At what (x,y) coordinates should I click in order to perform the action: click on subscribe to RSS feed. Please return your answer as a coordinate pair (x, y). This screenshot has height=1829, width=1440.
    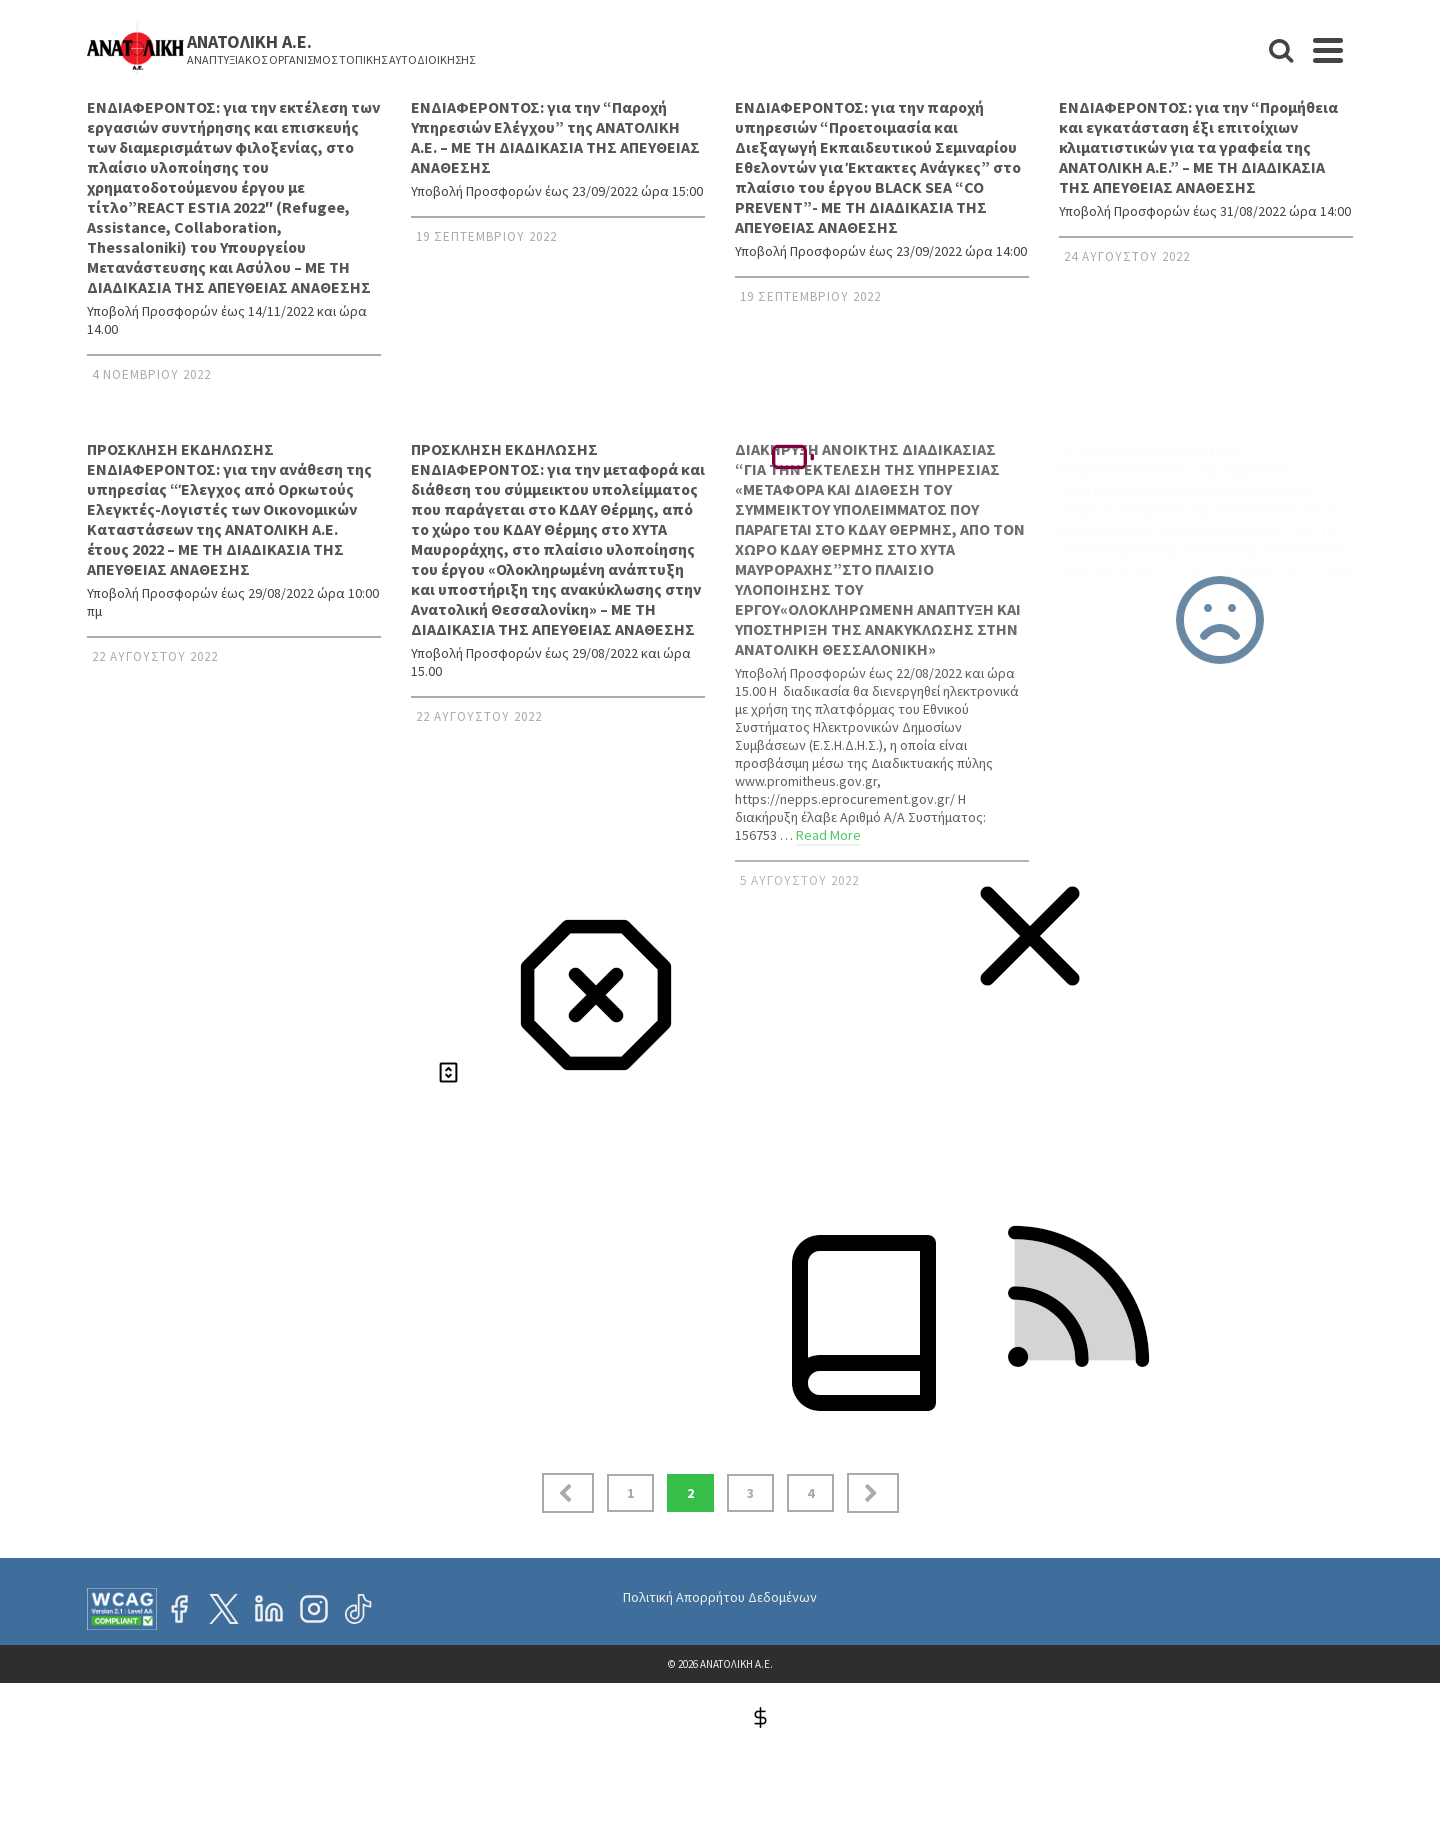
    Looking at the image, I should click on (1068, 1306).